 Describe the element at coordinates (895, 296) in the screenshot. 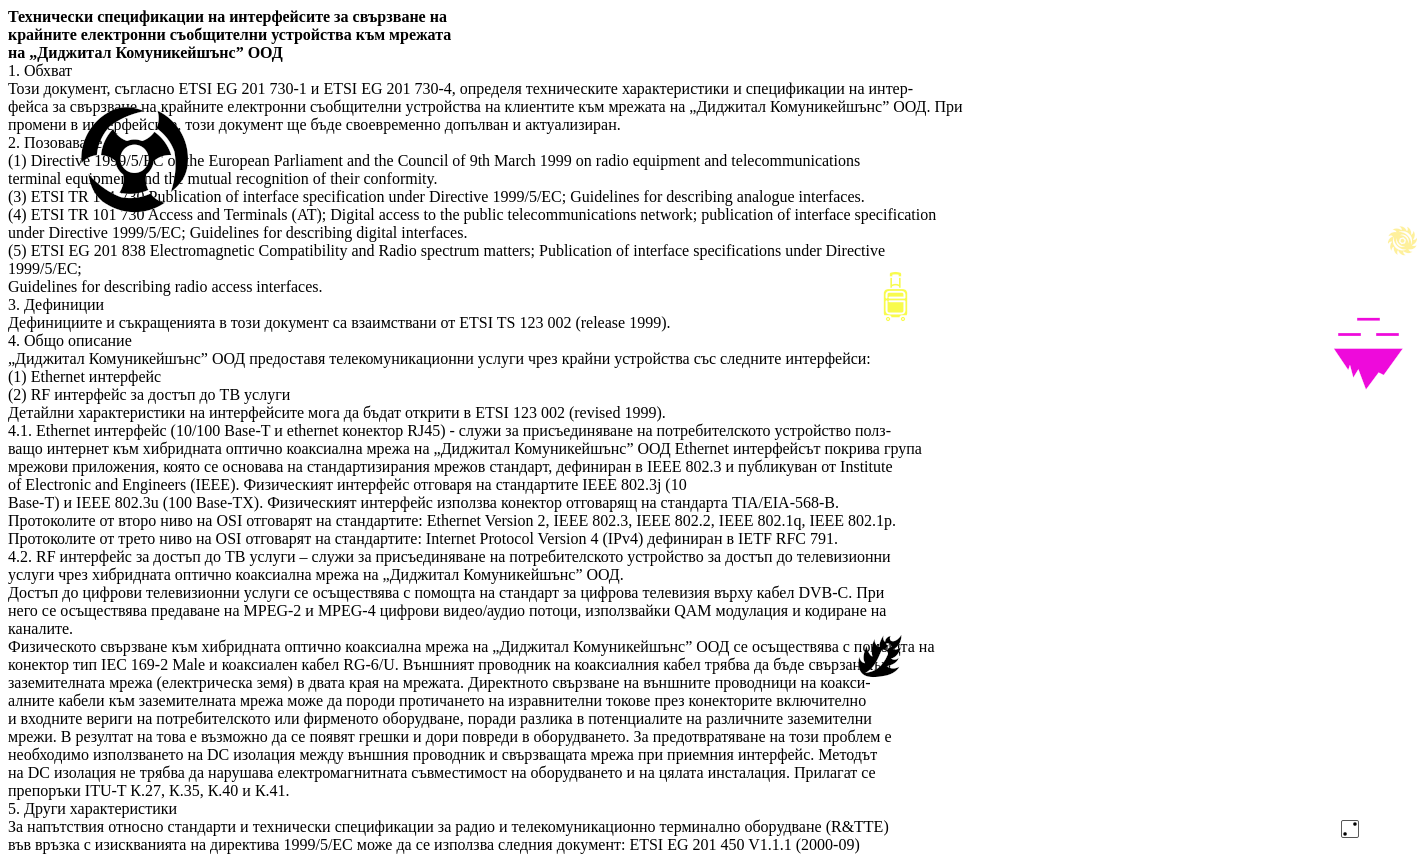

I see `access travel or trip planning features` at that location.